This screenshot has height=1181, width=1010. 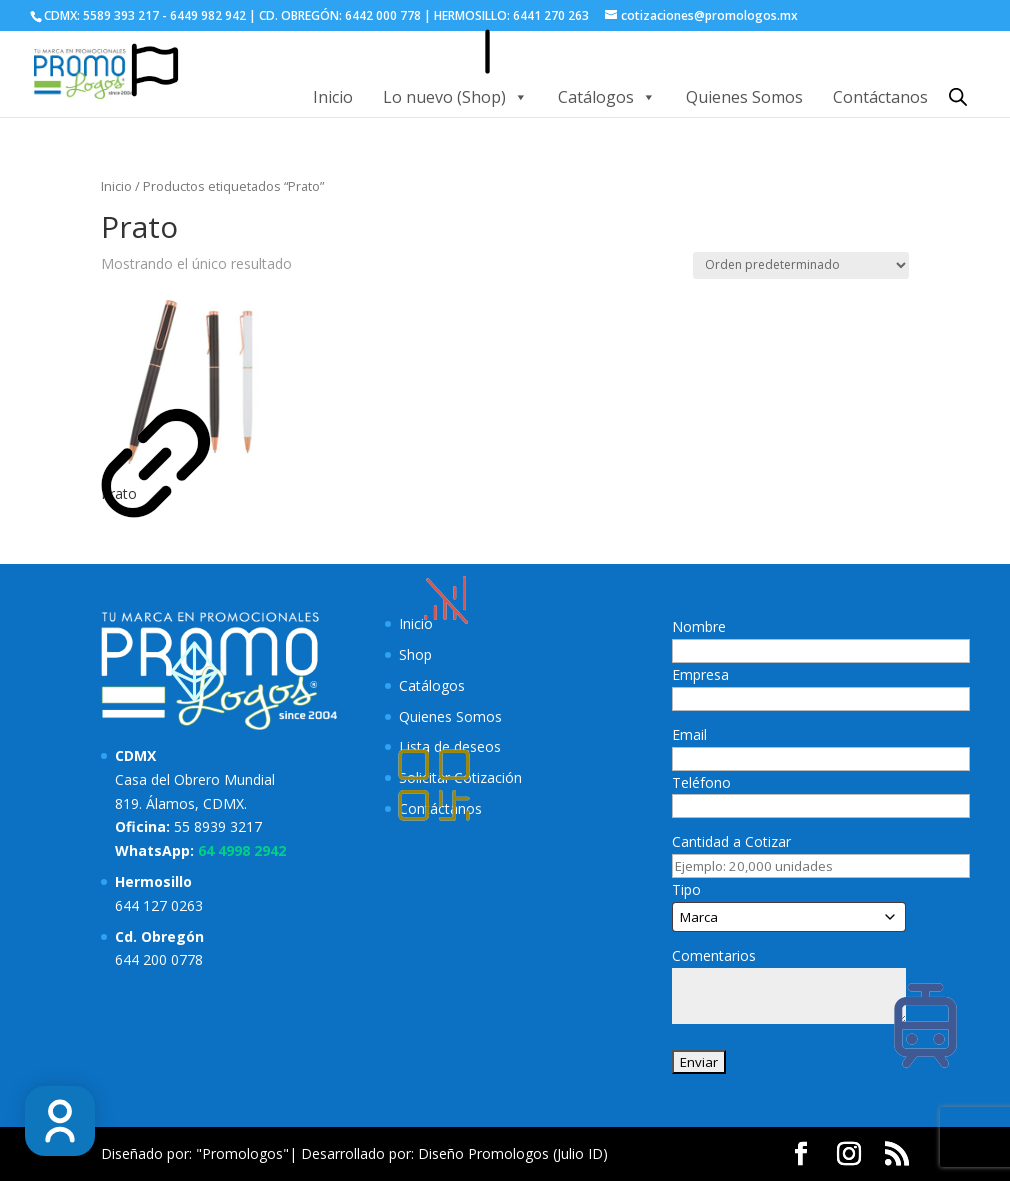 I want to click on copy or share a link, so click(x=154, y=464).